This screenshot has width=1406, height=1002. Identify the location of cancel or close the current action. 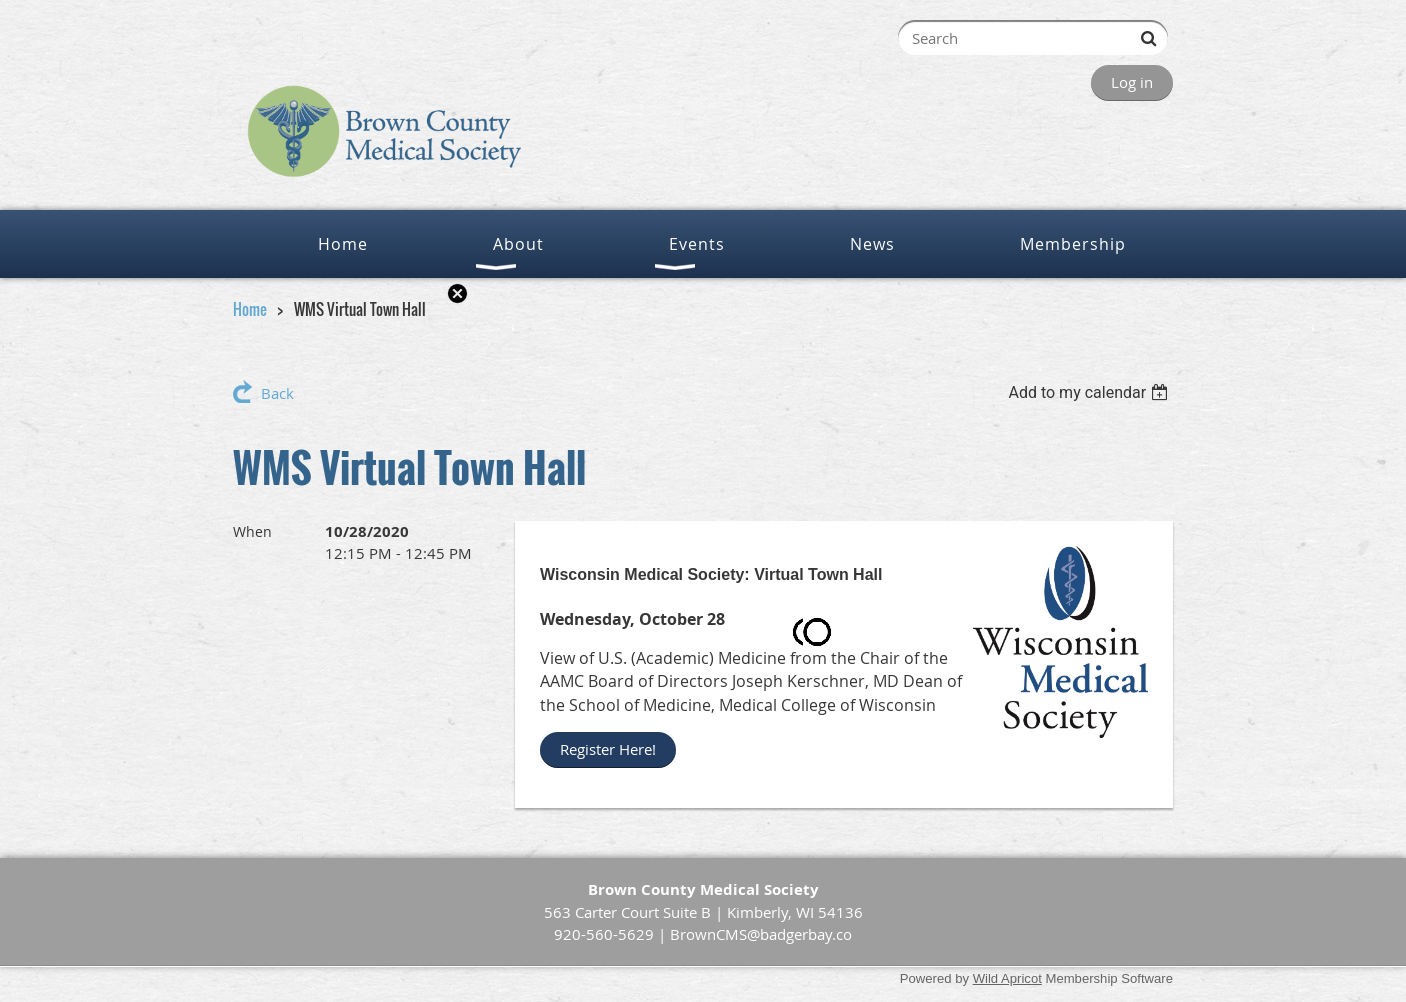
(457, 293).